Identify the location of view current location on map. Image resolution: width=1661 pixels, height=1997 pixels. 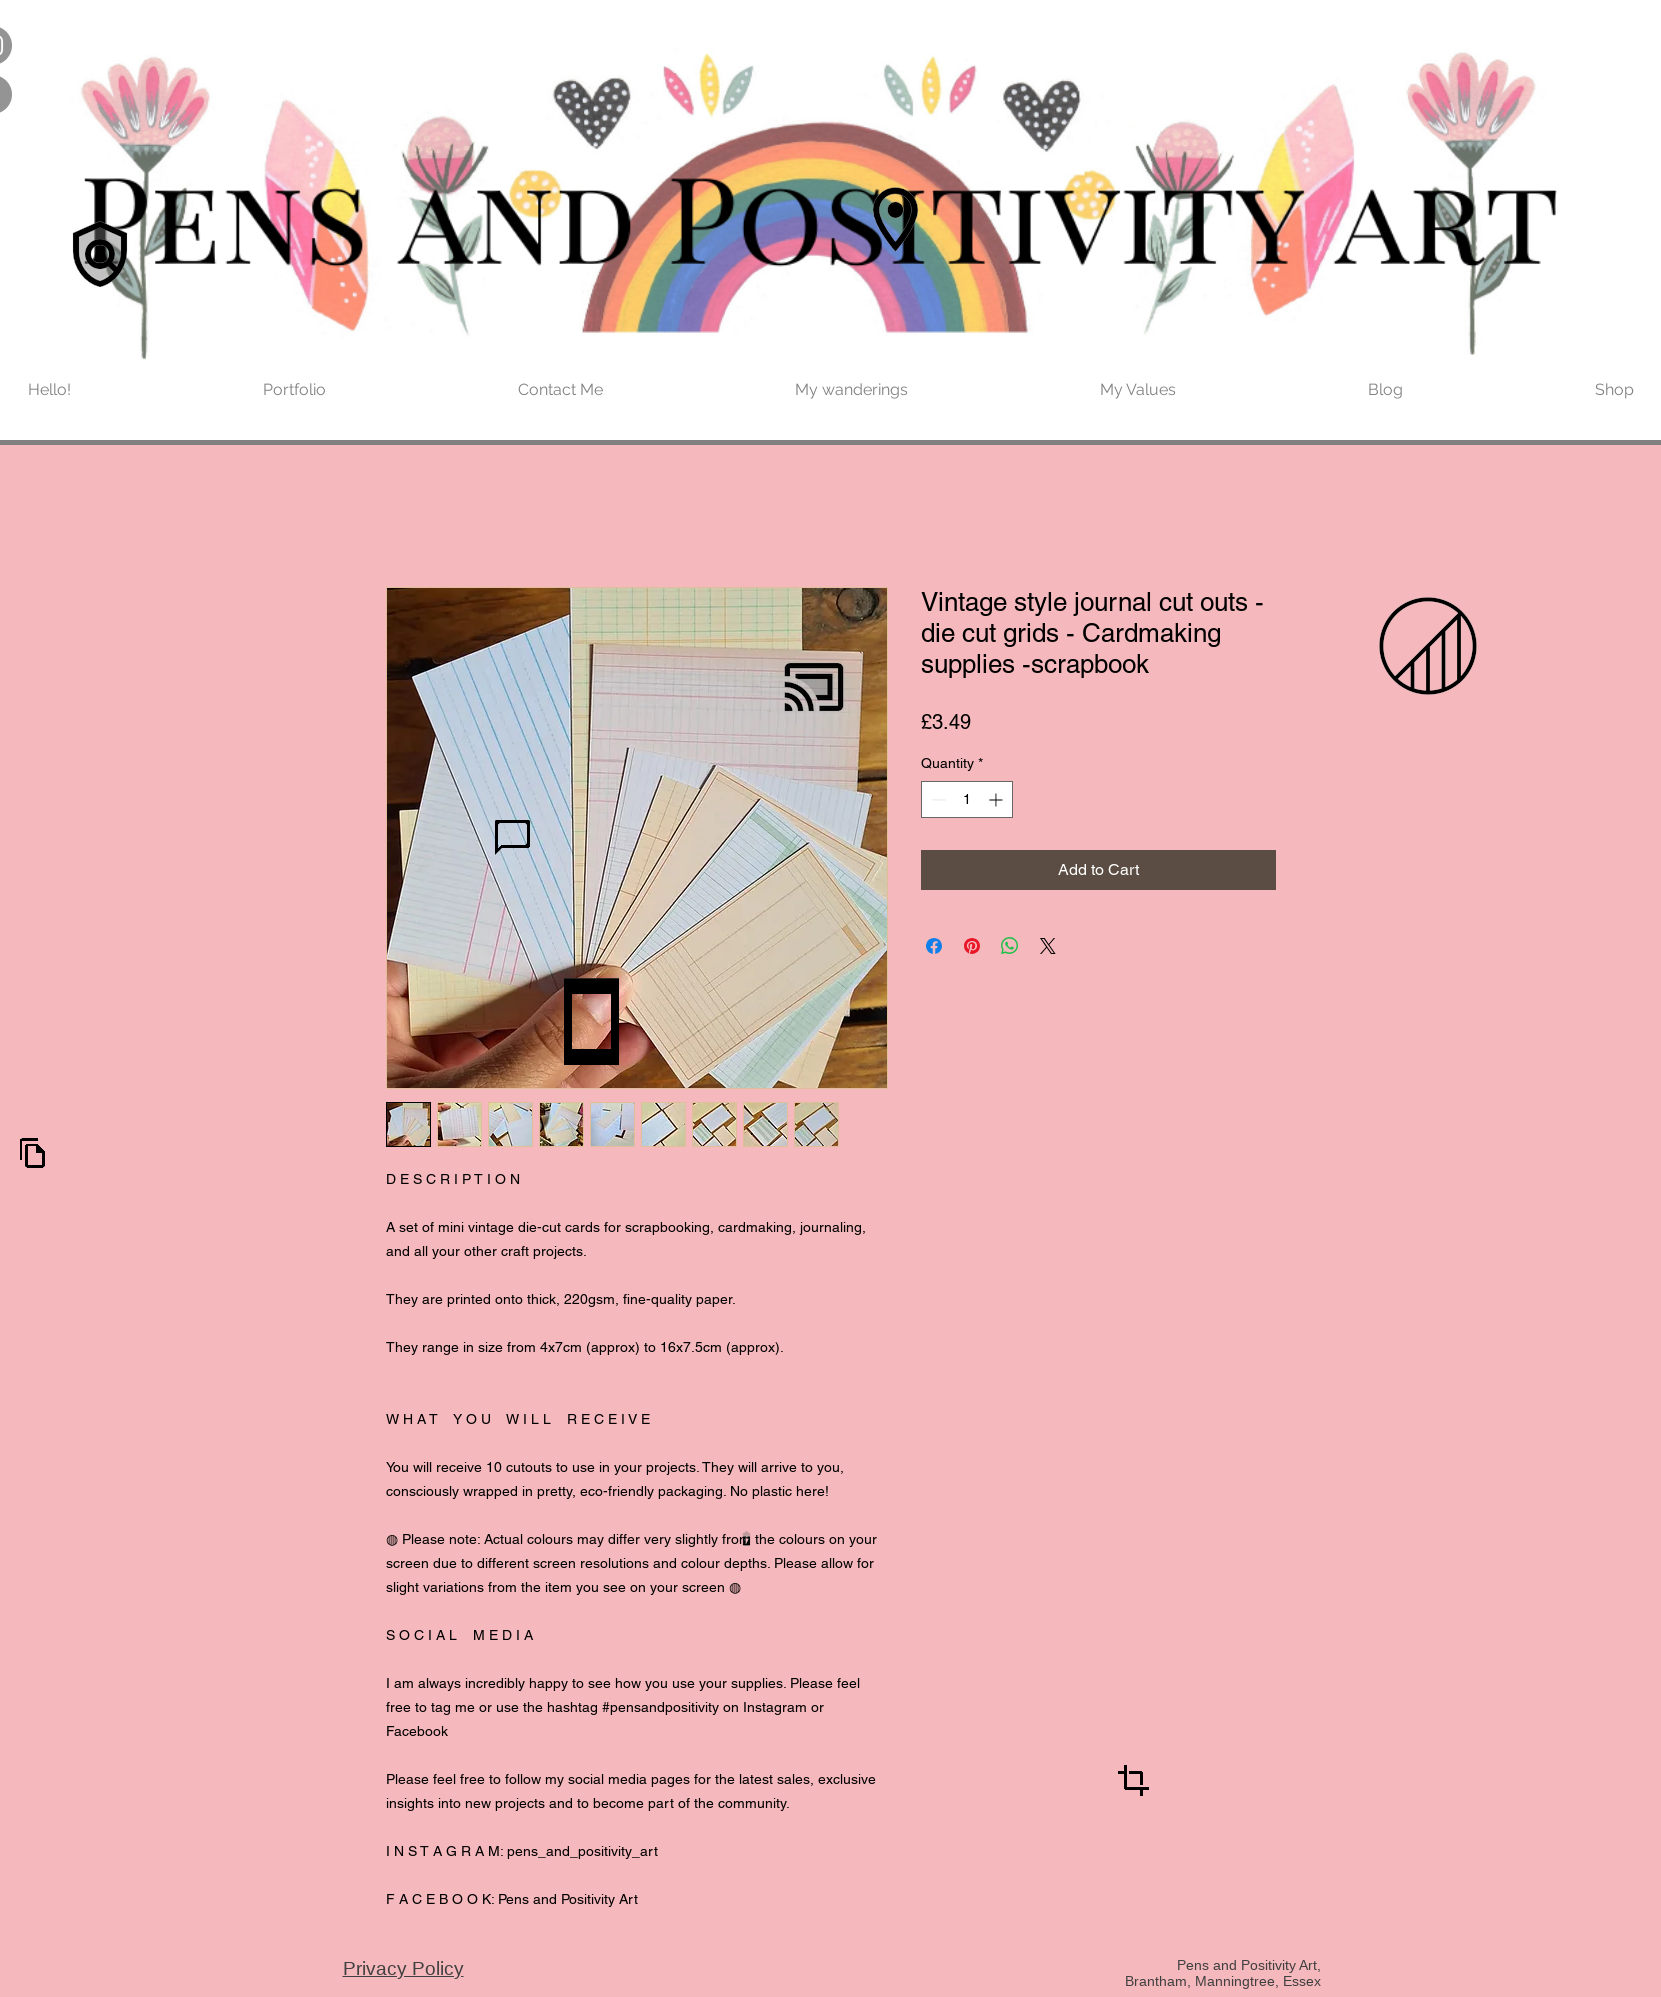
(895, 219).